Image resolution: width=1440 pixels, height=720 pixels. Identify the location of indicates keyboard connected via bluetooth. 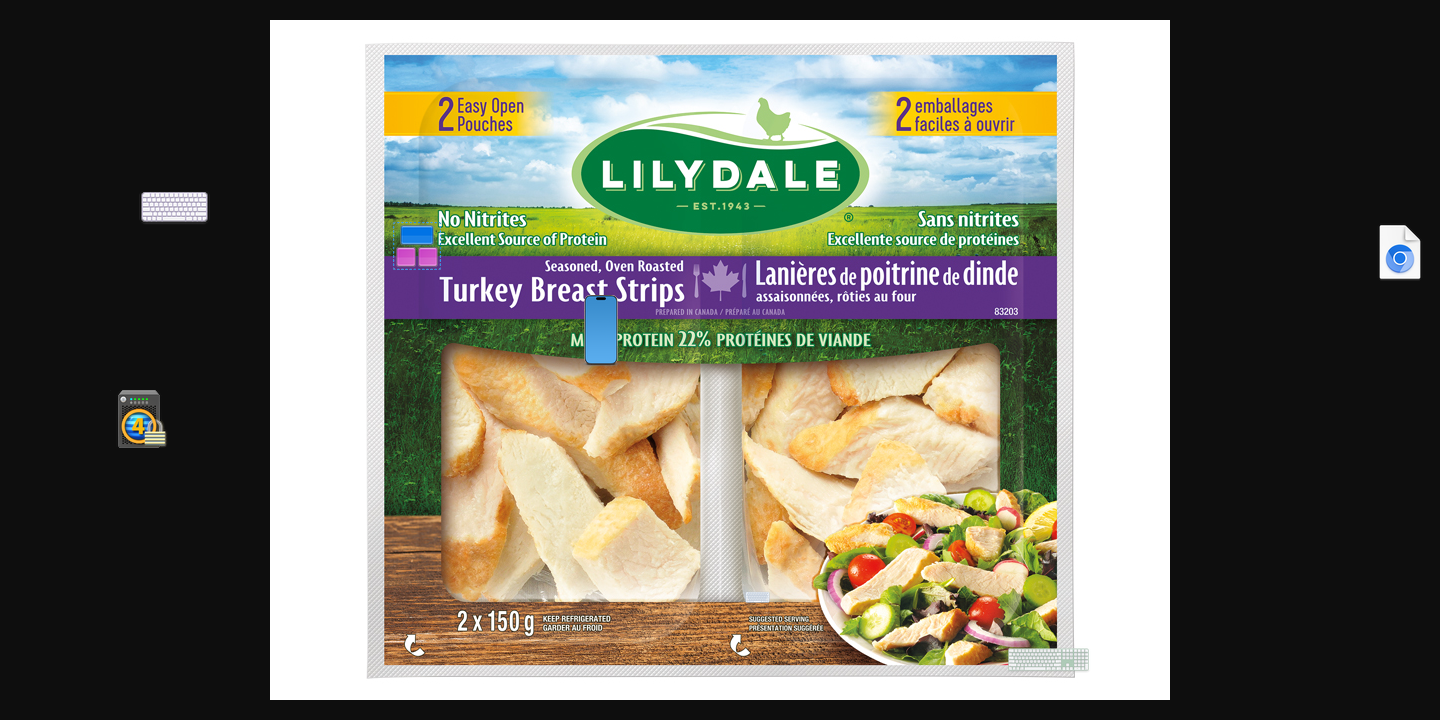
(757, 597).